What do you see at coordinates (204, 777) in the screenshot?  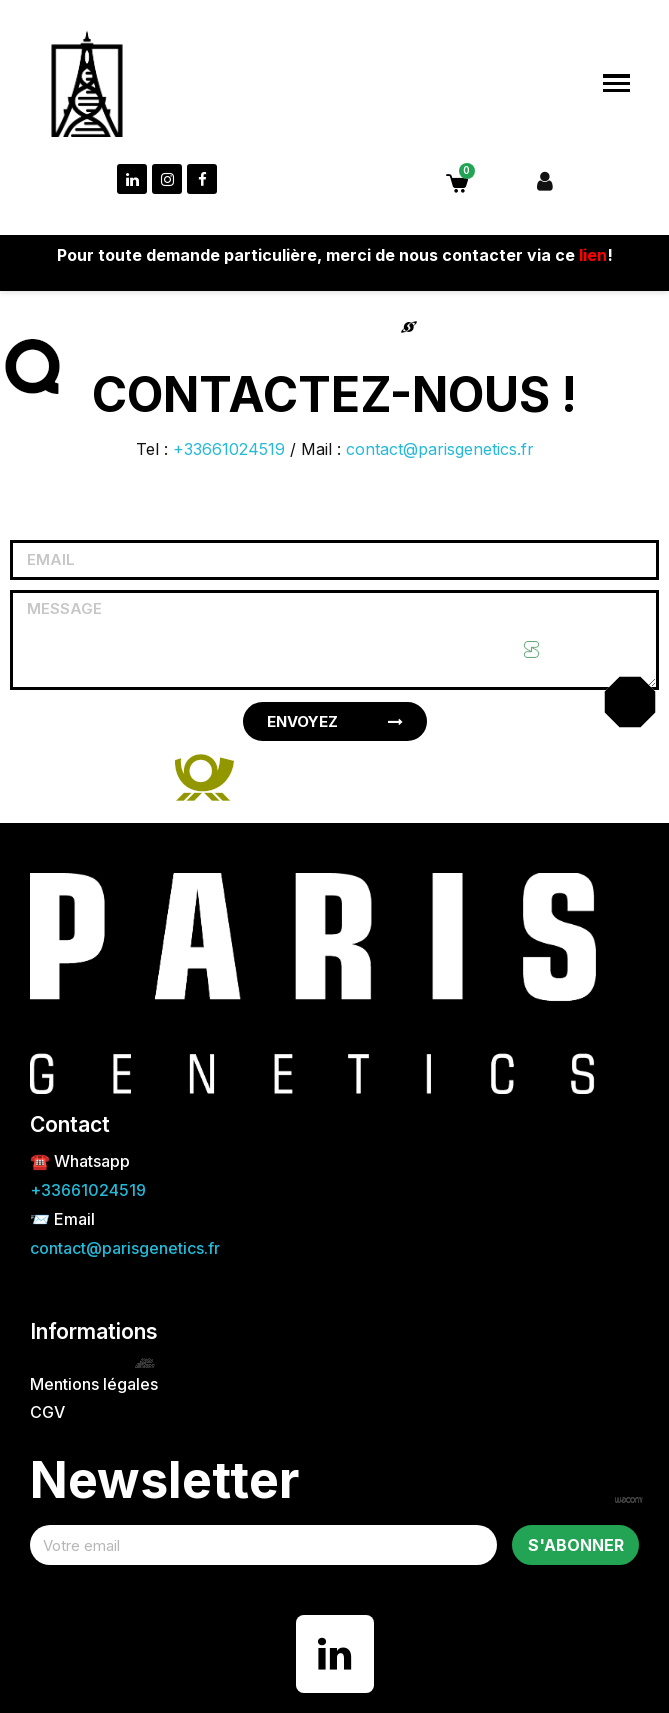 I see `Deutsche Post company logo` at bounding box center [204, 777].